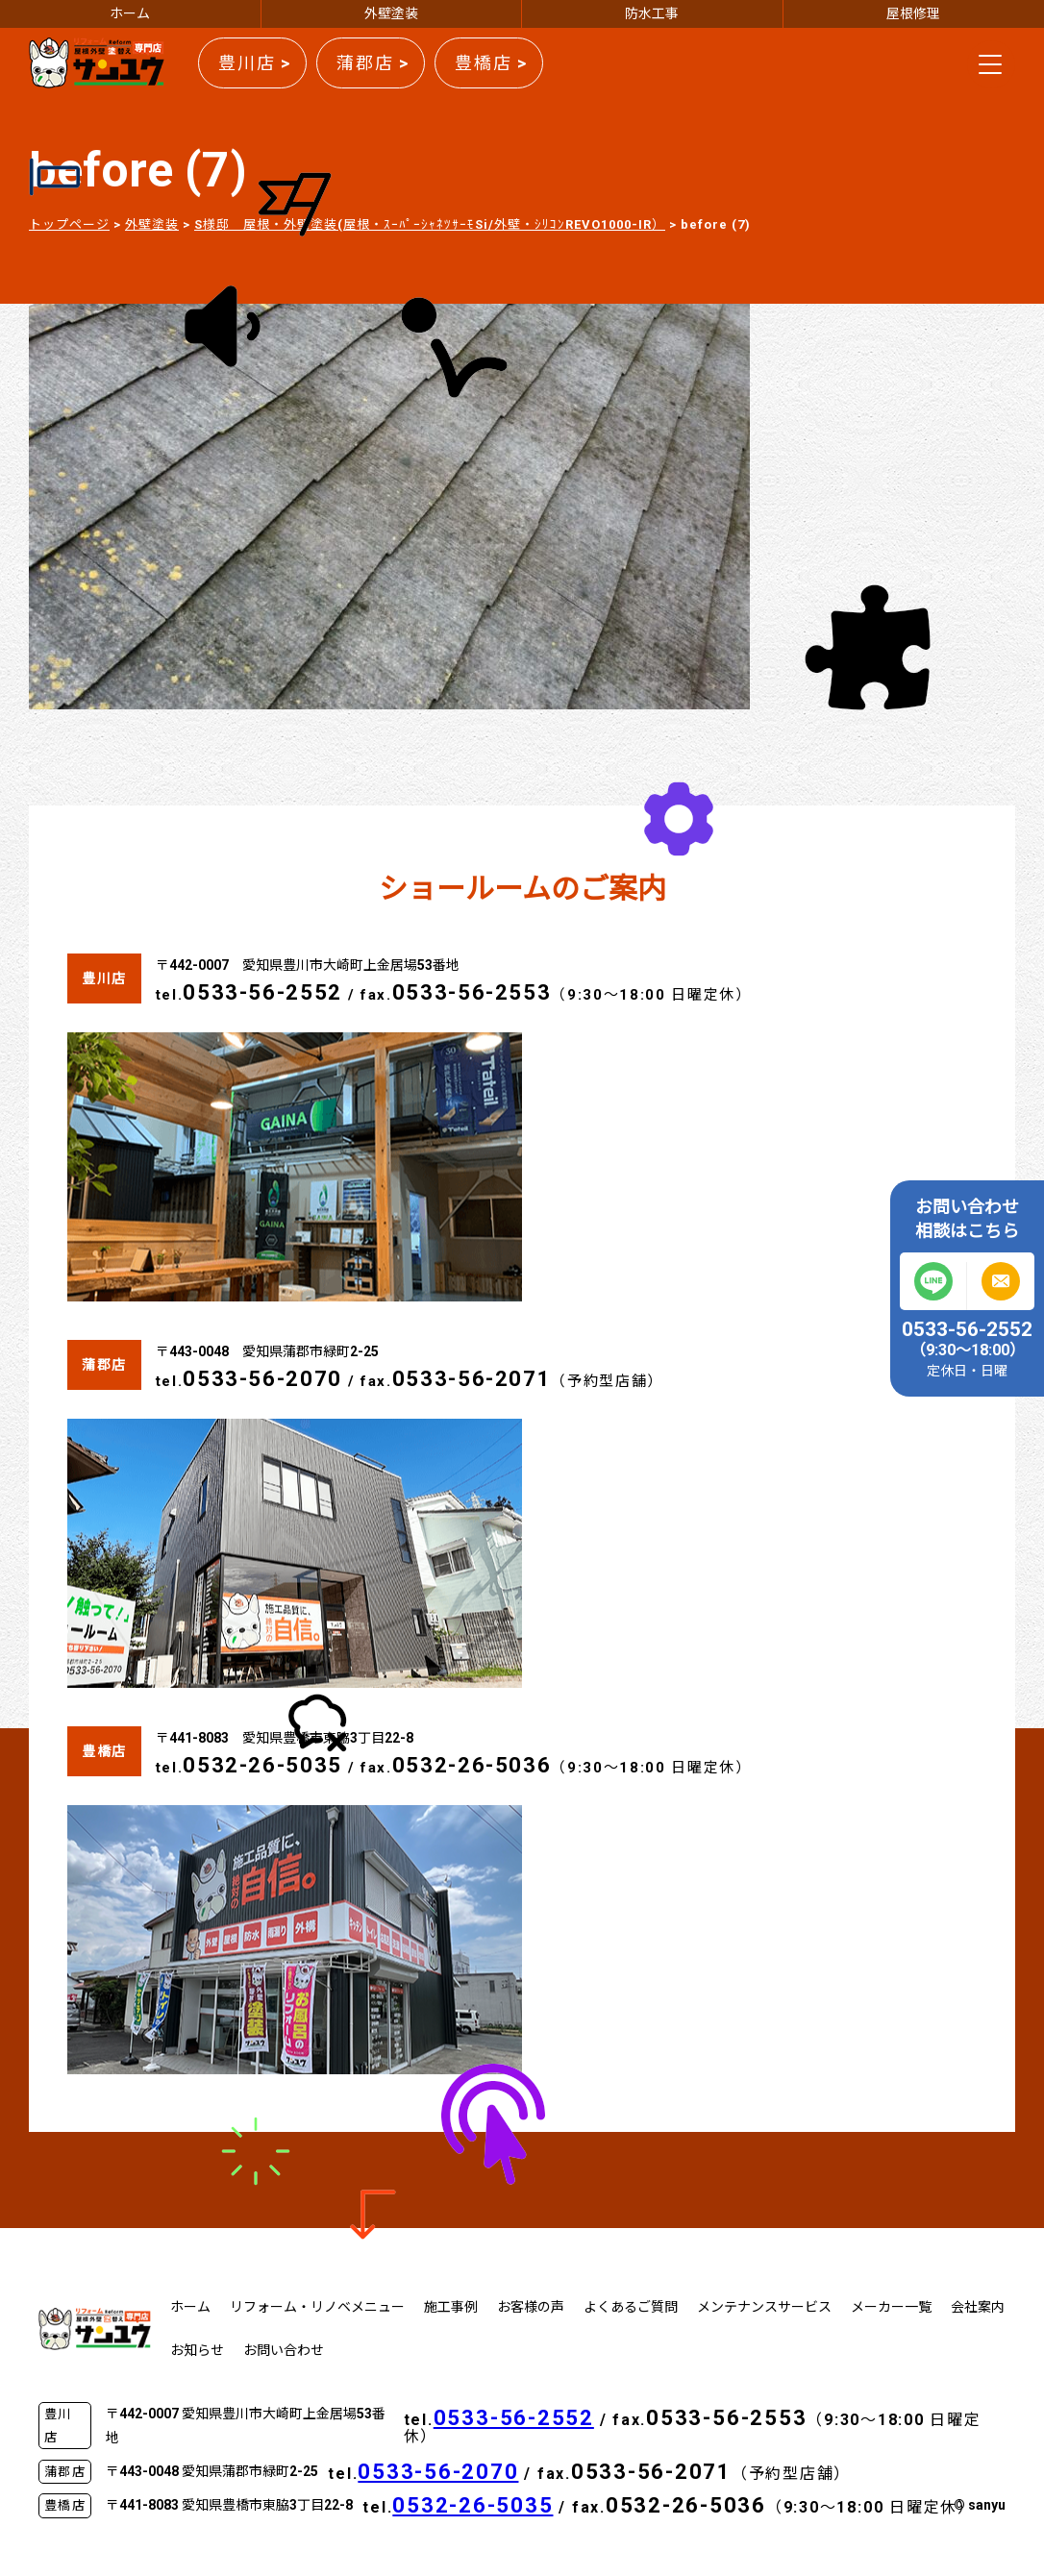 The width and height of the screenshot is (1044, 2576). I want to click on indicates loading or processing in progress, so click(256, 2151).